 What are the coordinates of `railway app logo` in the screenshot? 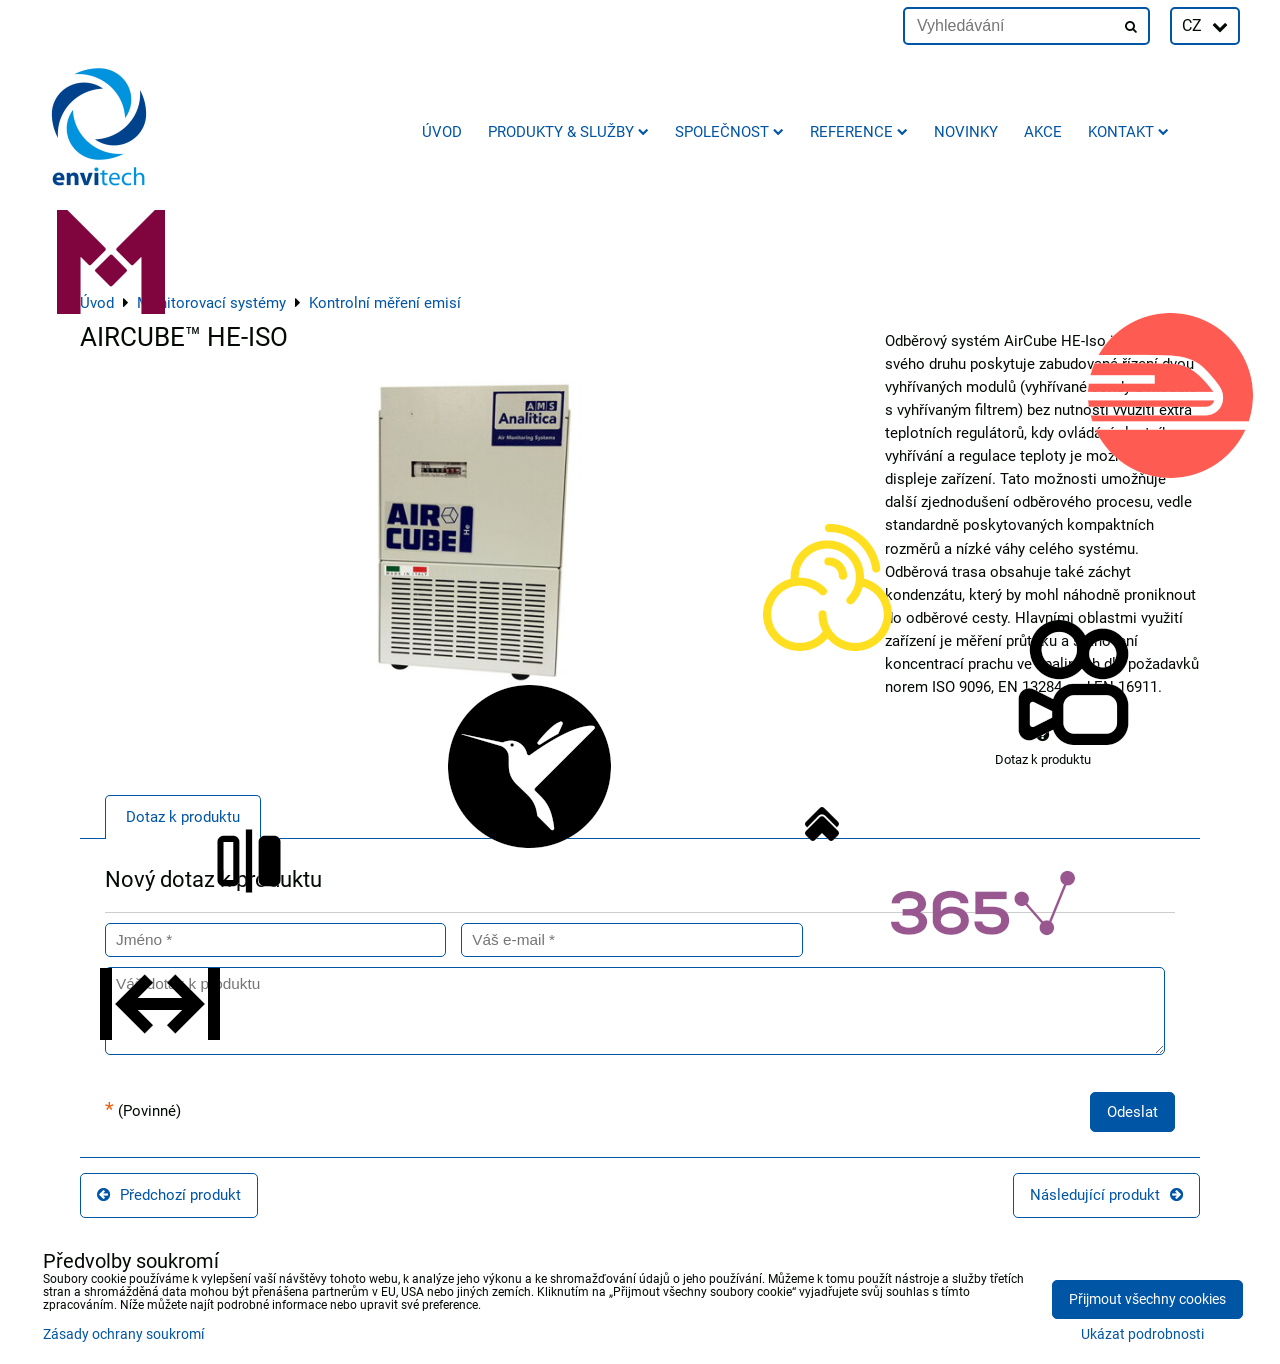 It's located at (1170, 395).